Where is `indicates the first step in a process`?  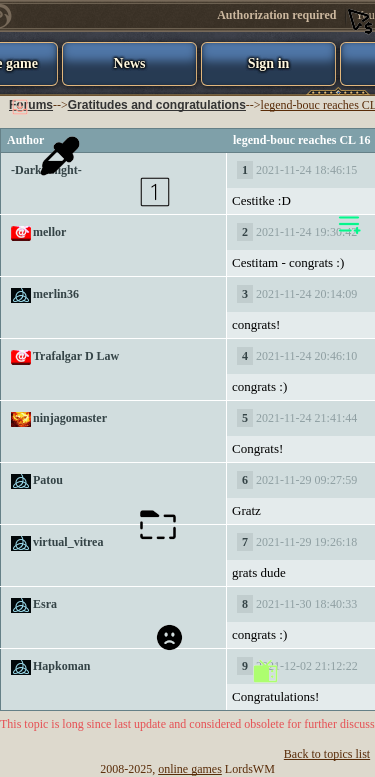 indicates the first step in a process is located at coordinates (155, 192).